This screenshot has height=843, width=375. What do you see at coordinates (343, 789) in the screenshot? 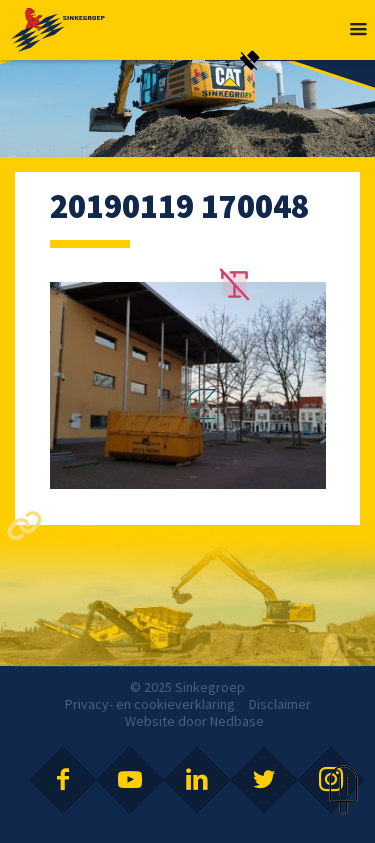
I see `access summer or seasonal content` at bounding box center [343, 789].